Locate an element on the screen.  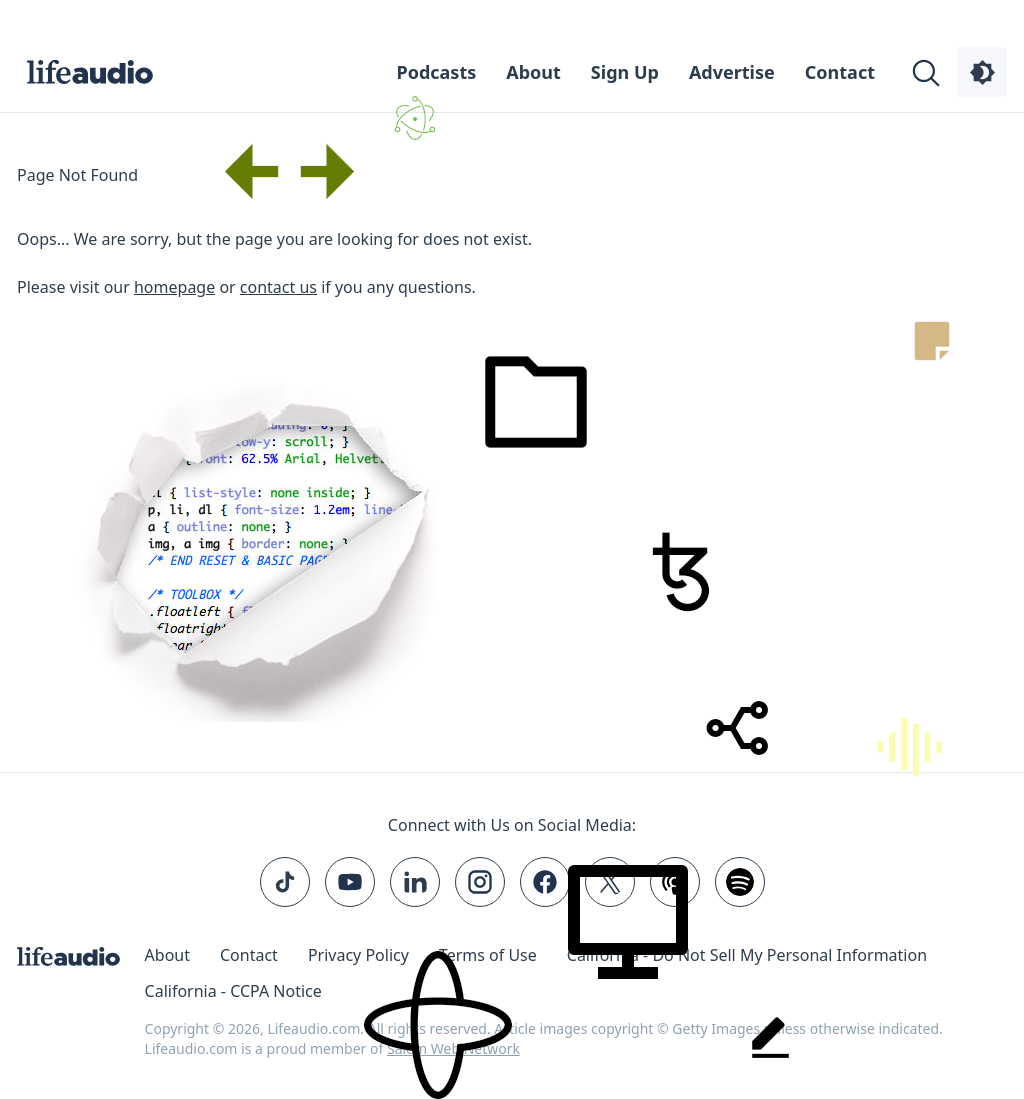
view your StackShare profile is located at coordinates (738, 728).